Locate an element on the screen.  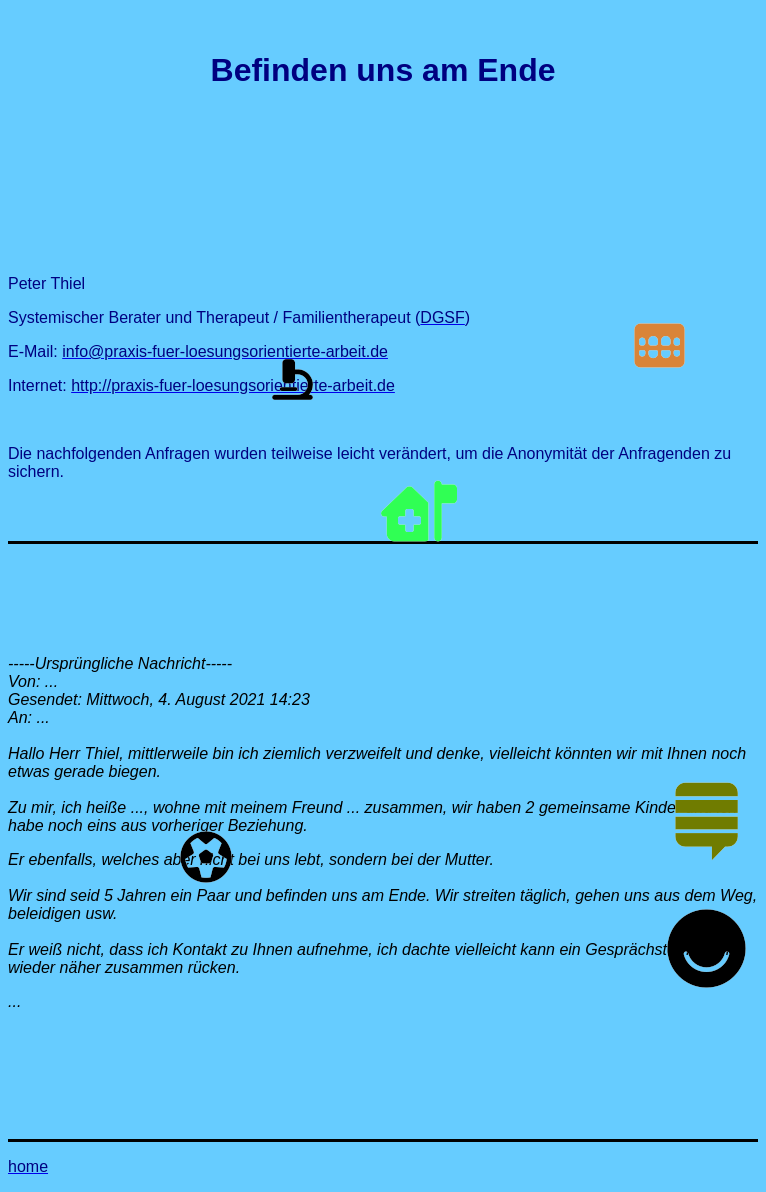
access scientific or laboratory tools is located at coordinates (292, 379).